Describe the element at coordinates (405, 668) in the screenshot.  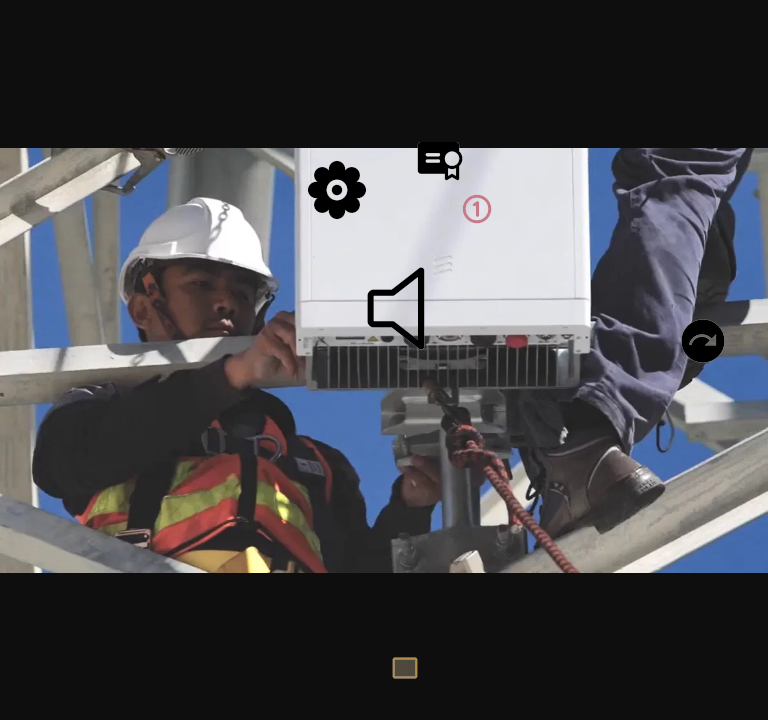
I see `represents a container or frame element` at that location.